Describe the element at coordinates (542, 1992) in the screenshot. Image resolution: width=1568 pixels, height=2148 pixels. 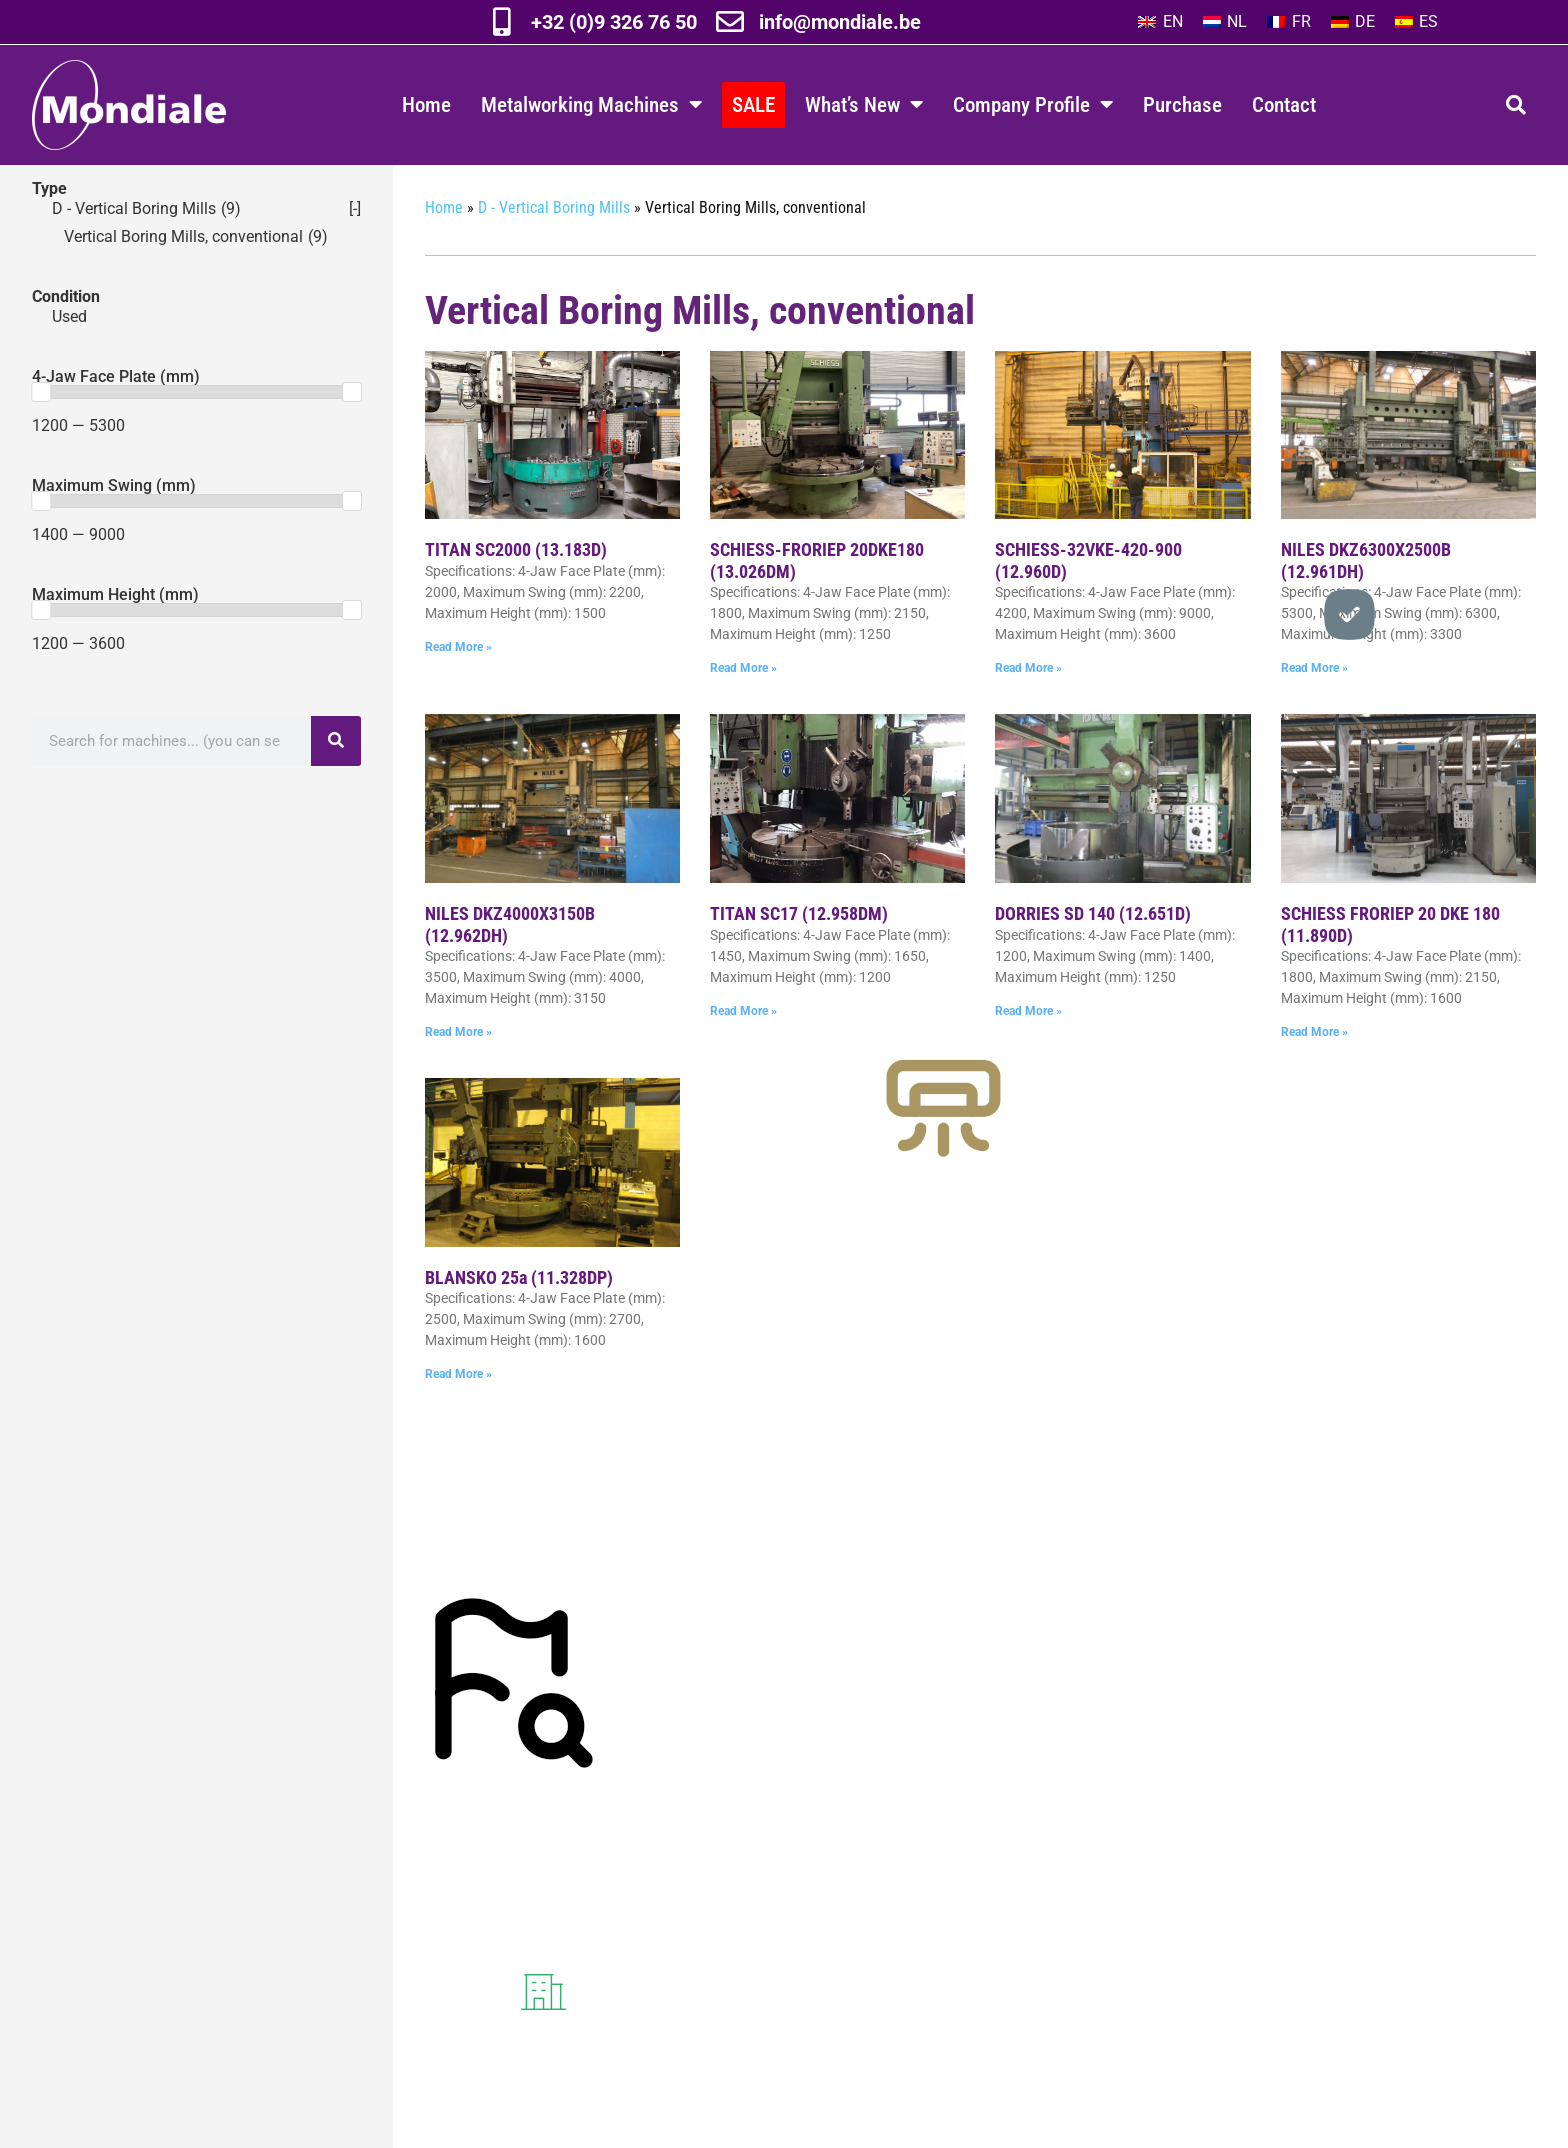
I see `view office or workplace location` at that location.